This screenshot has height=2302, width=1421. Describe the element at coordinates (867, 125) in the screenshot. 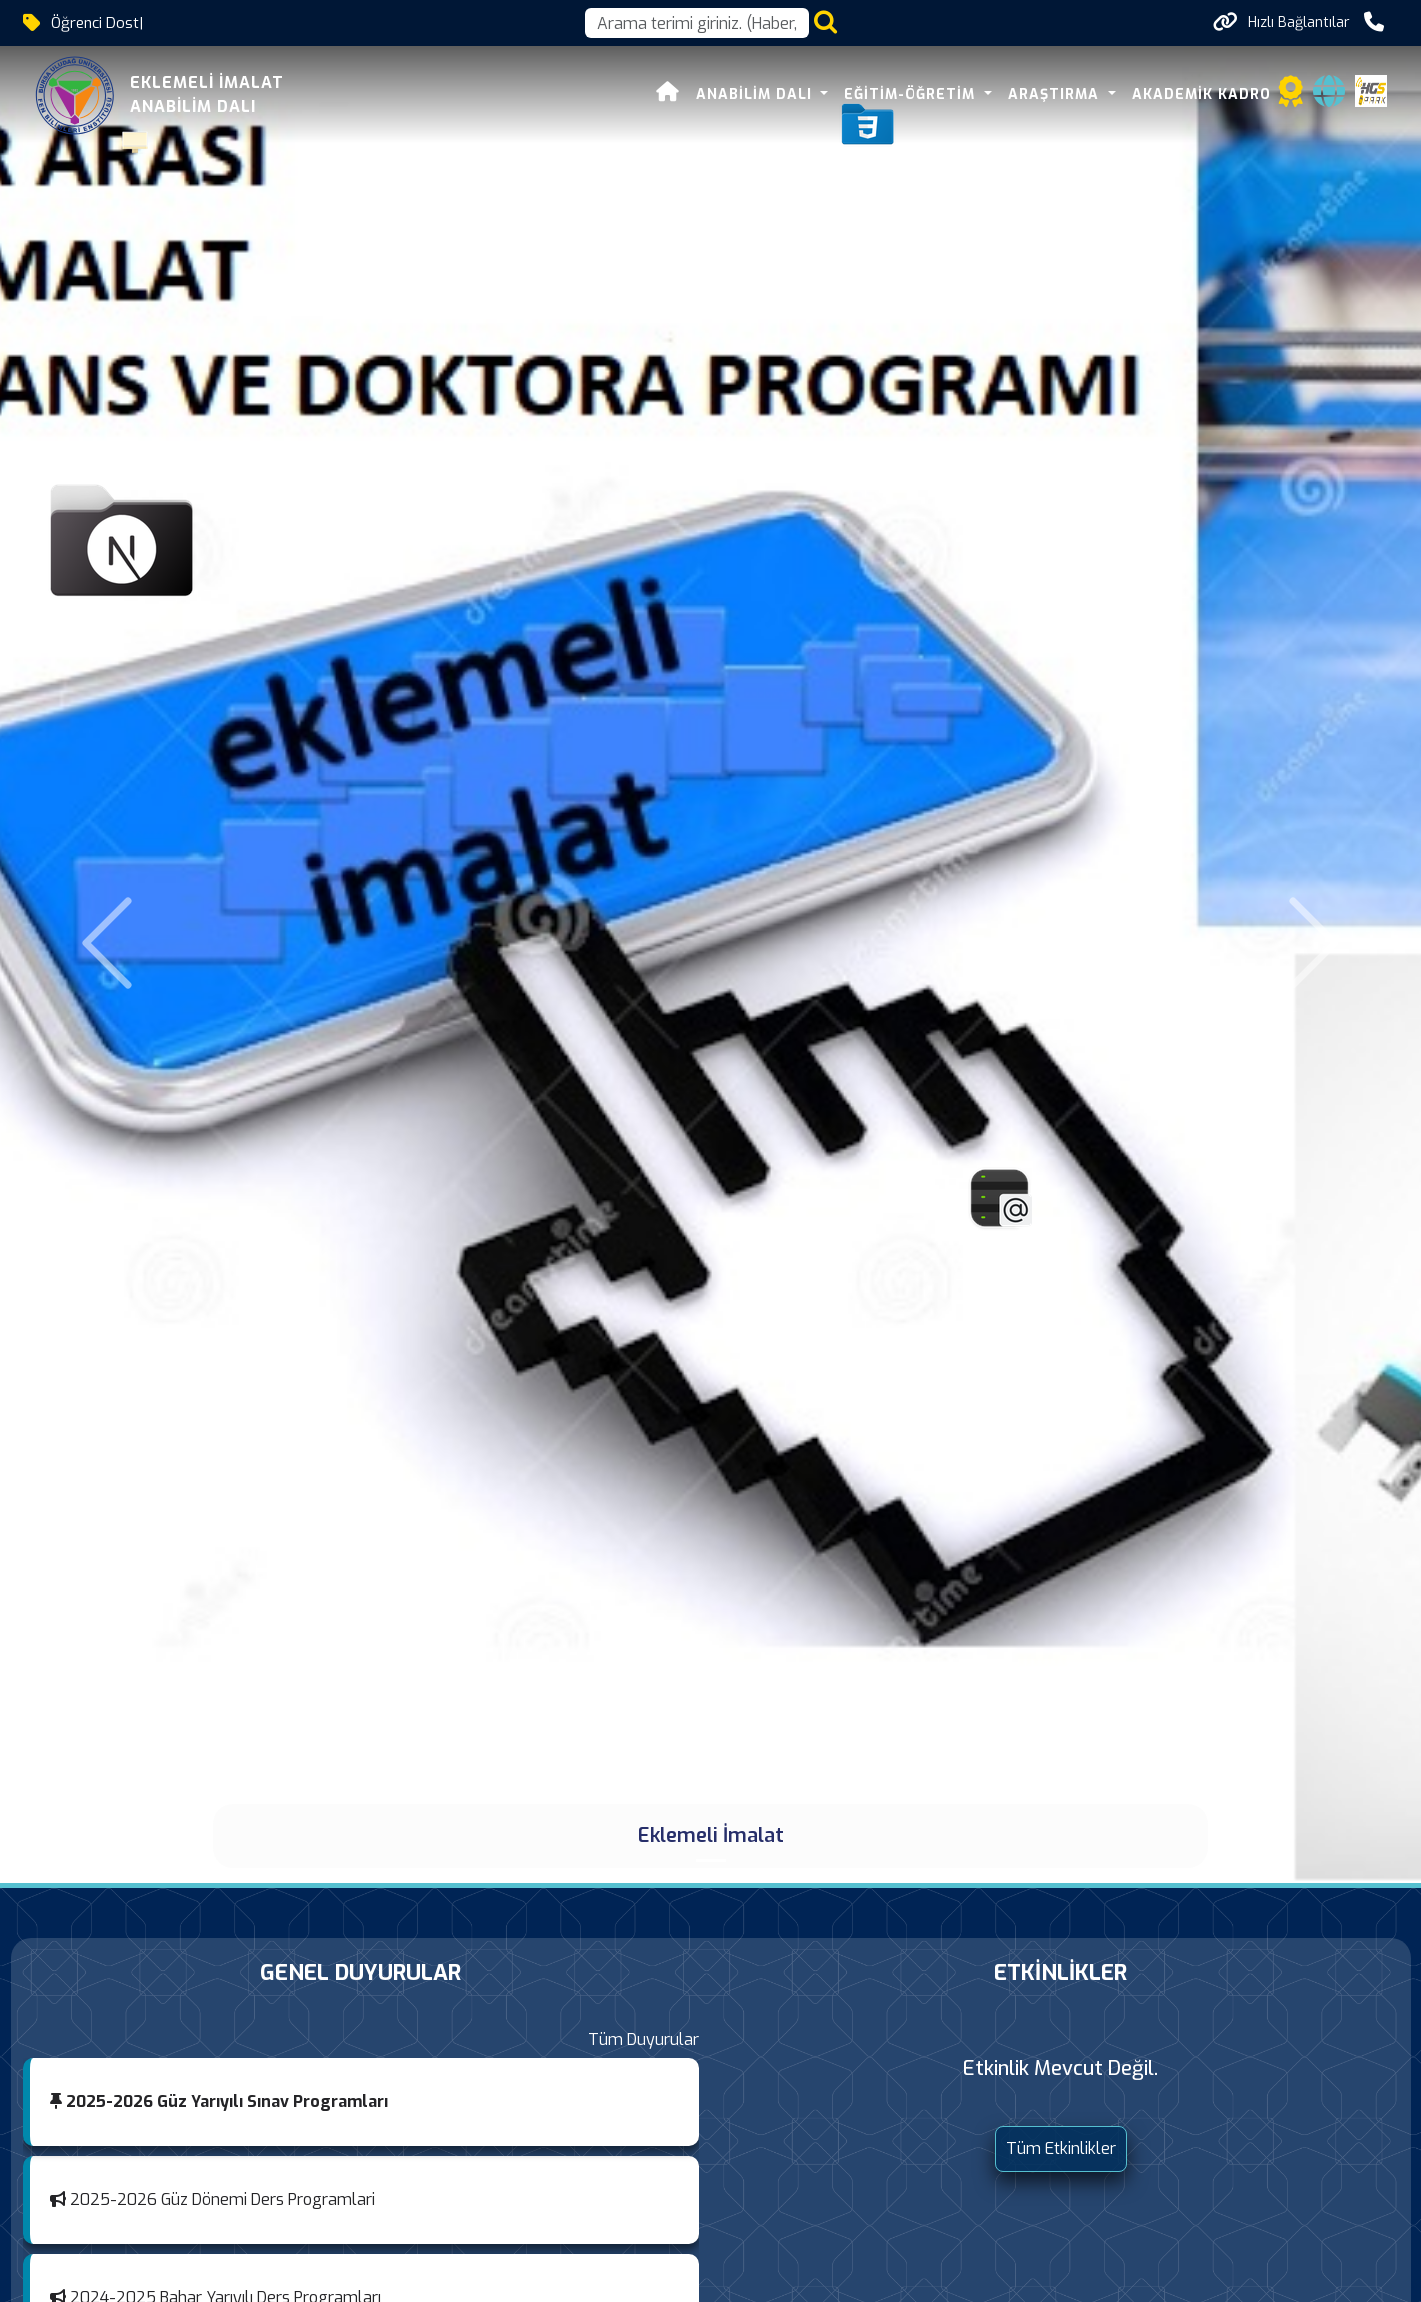

I see `open CSS files folder` at that location.